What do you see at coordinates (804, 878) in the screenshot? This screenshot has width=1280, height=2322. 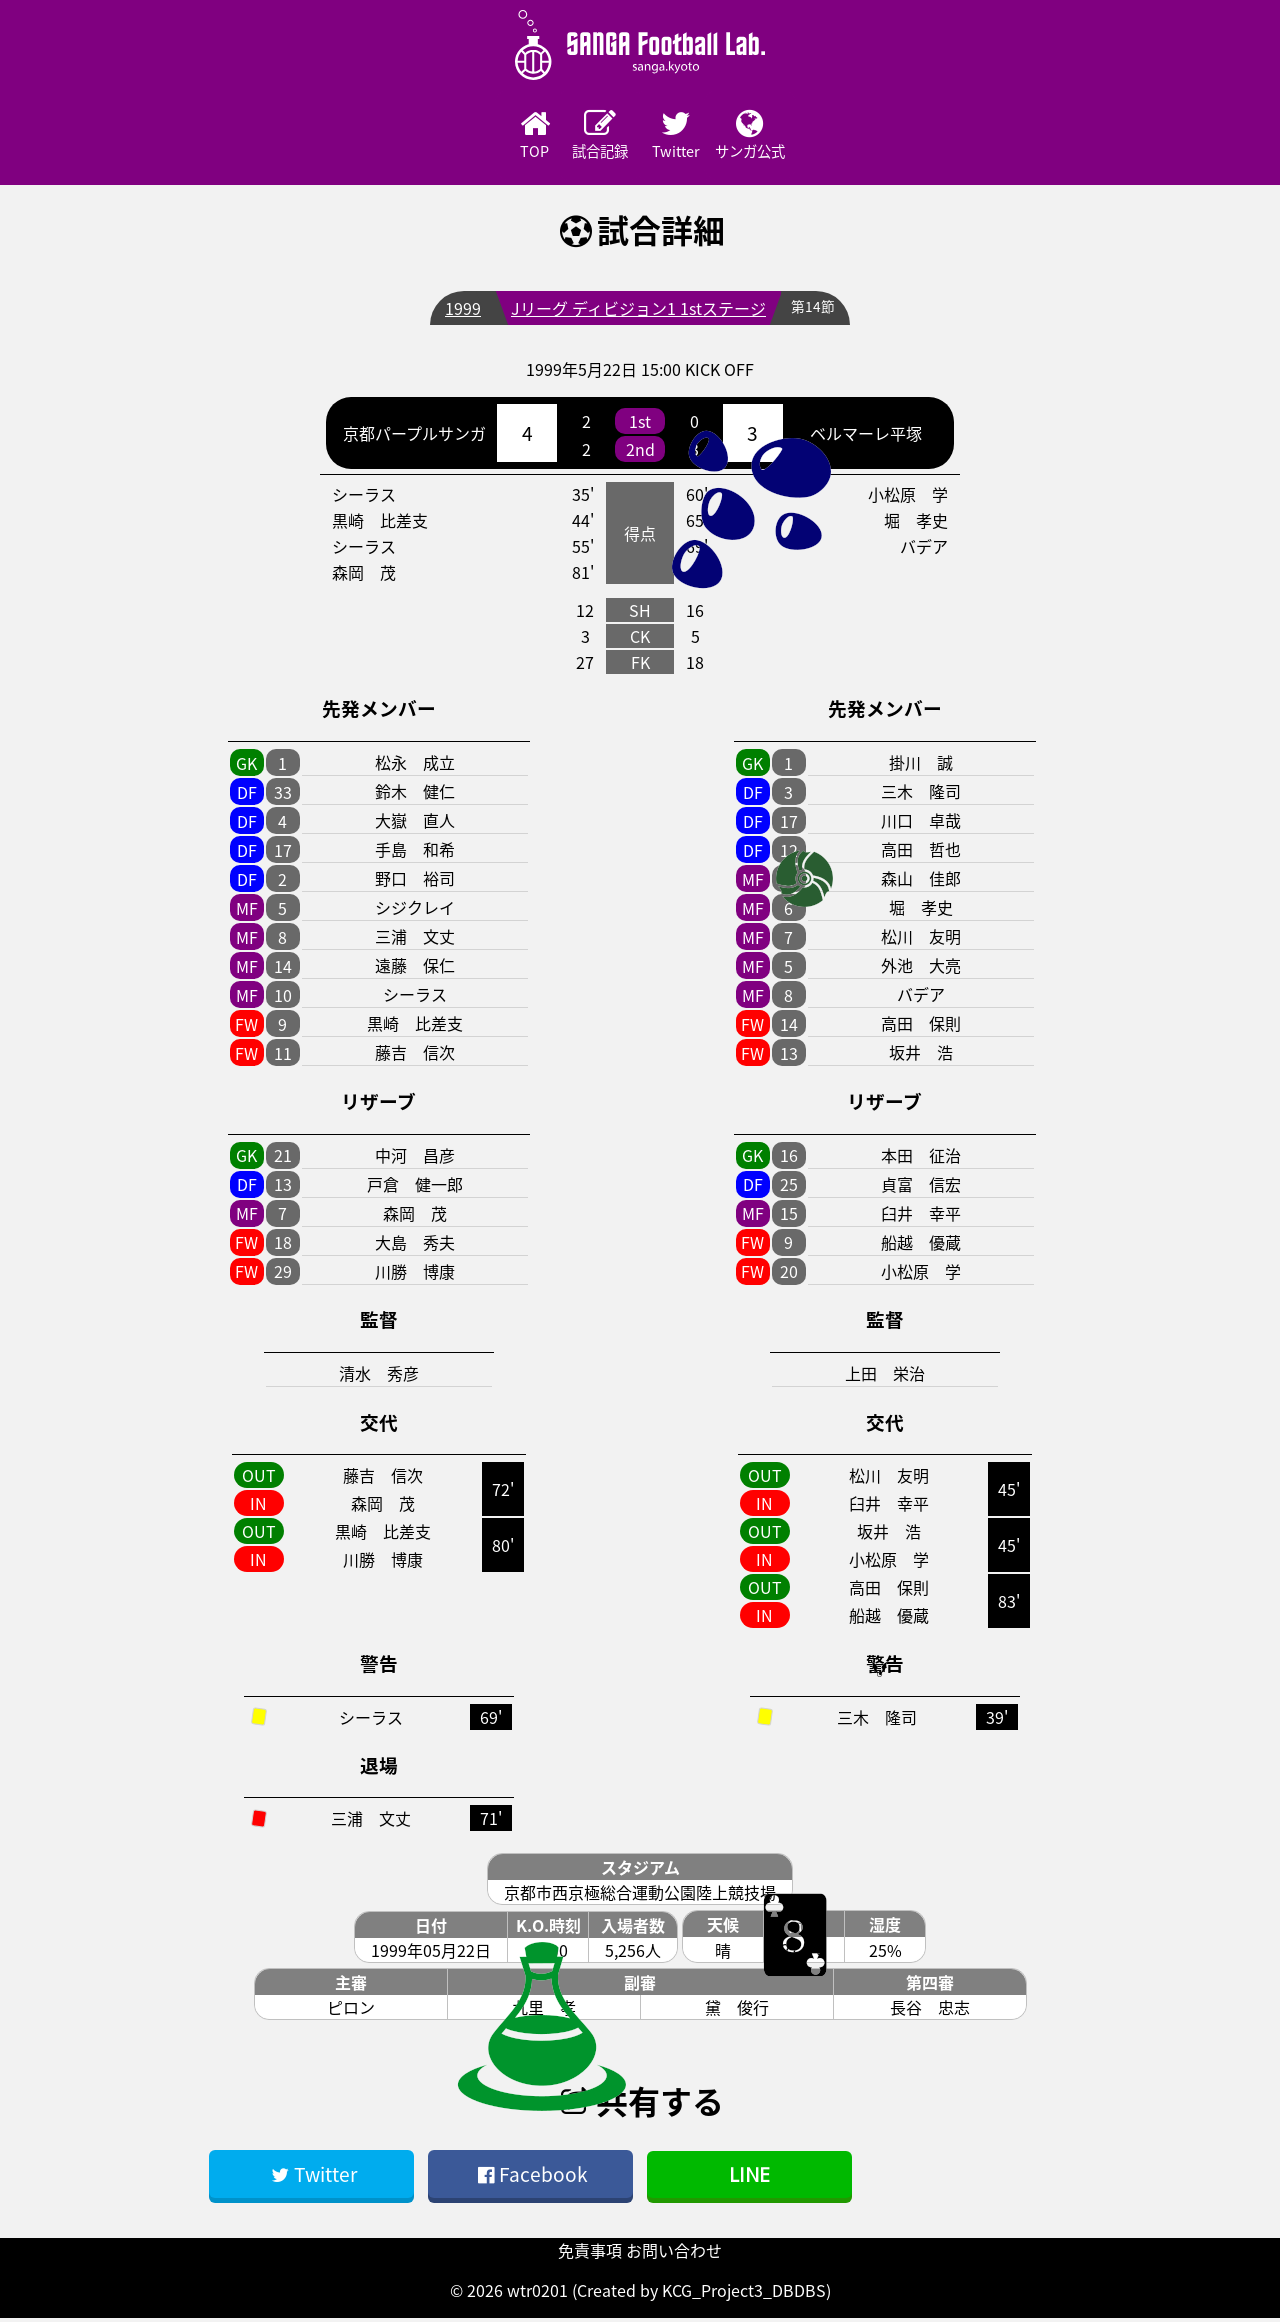 I see `activate morph ball transformation` at bounding box center [804, 878].